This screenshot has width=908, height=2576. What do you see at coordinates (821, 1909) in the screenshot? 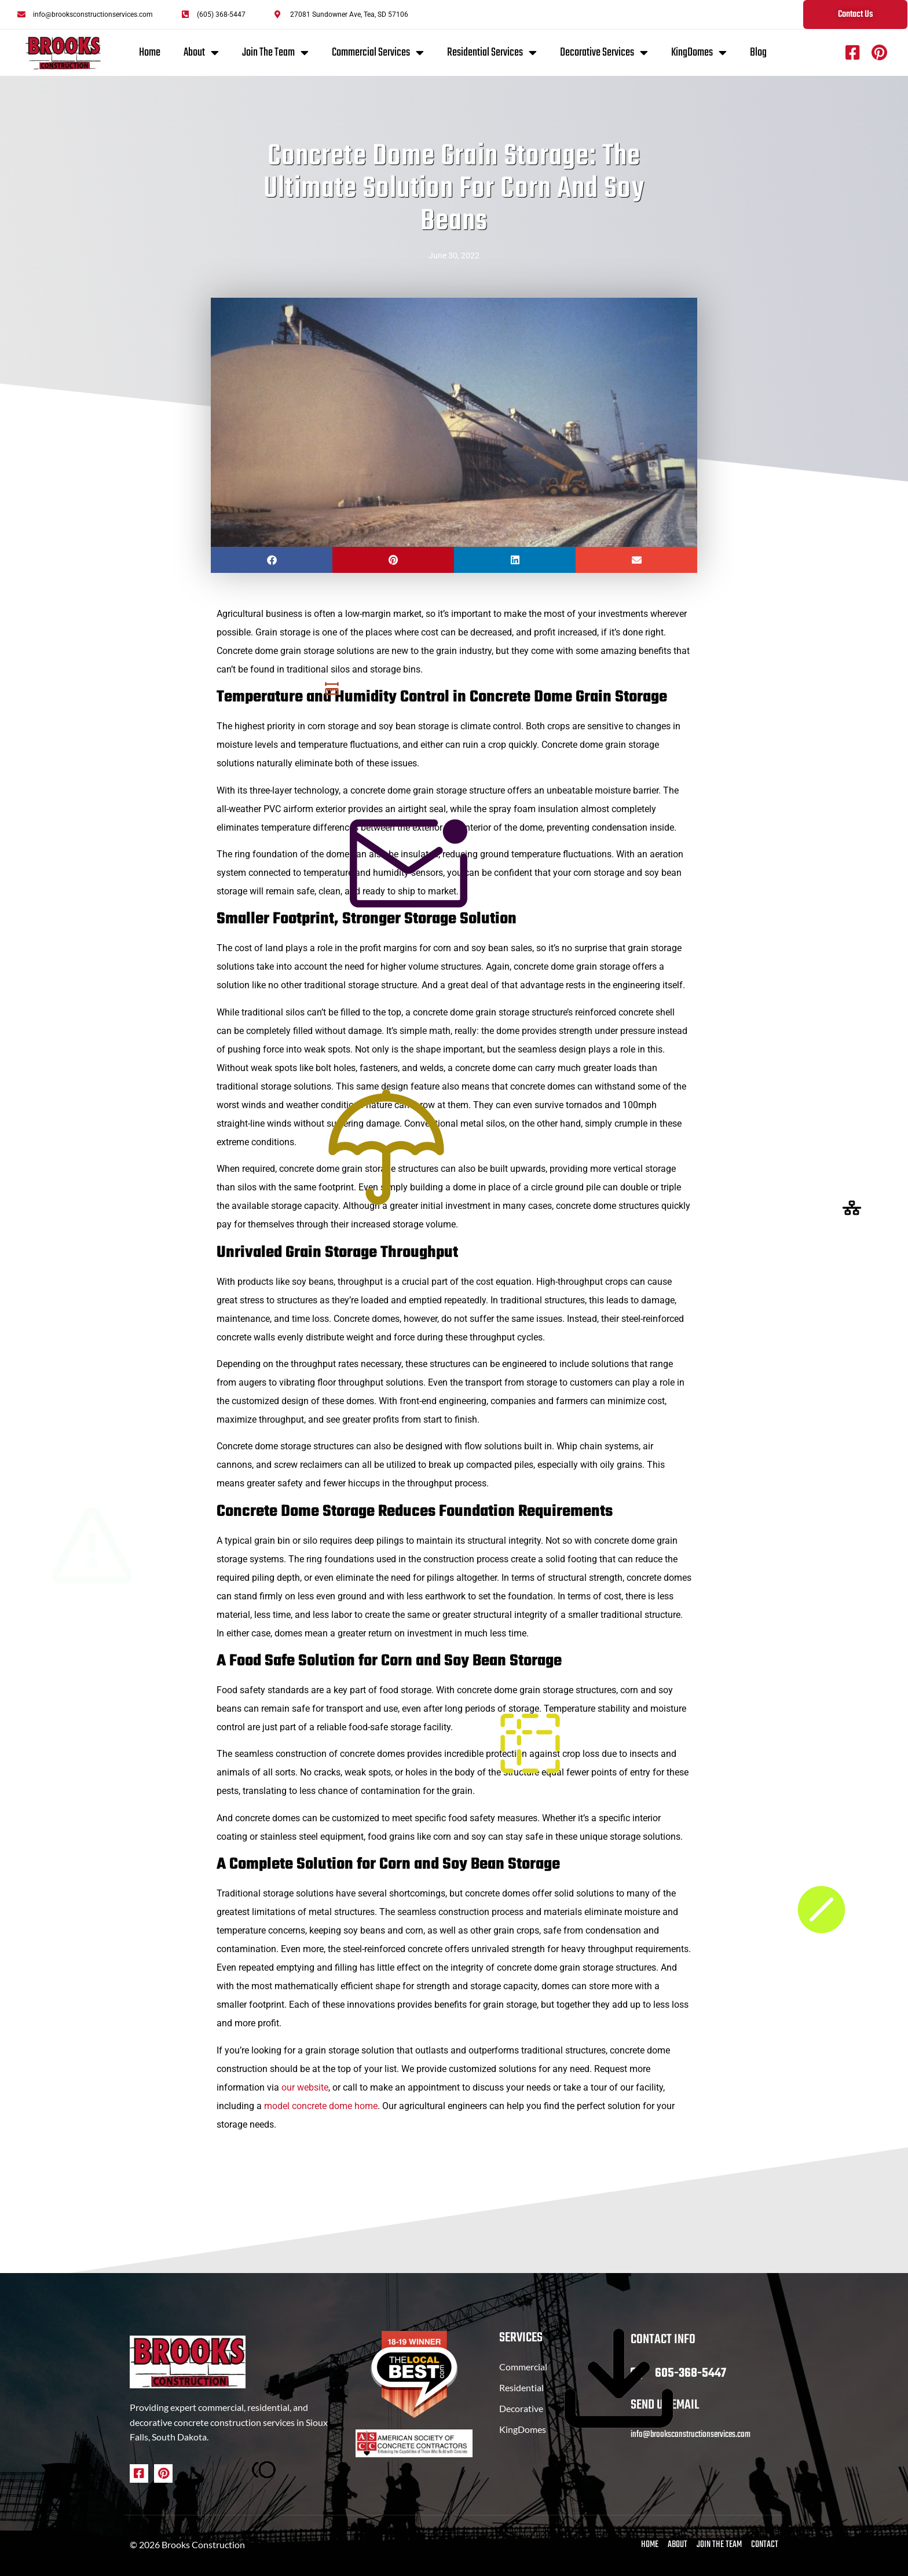
I see `skip or bypass a step in a workflow` at bounding box center [821, 1909].